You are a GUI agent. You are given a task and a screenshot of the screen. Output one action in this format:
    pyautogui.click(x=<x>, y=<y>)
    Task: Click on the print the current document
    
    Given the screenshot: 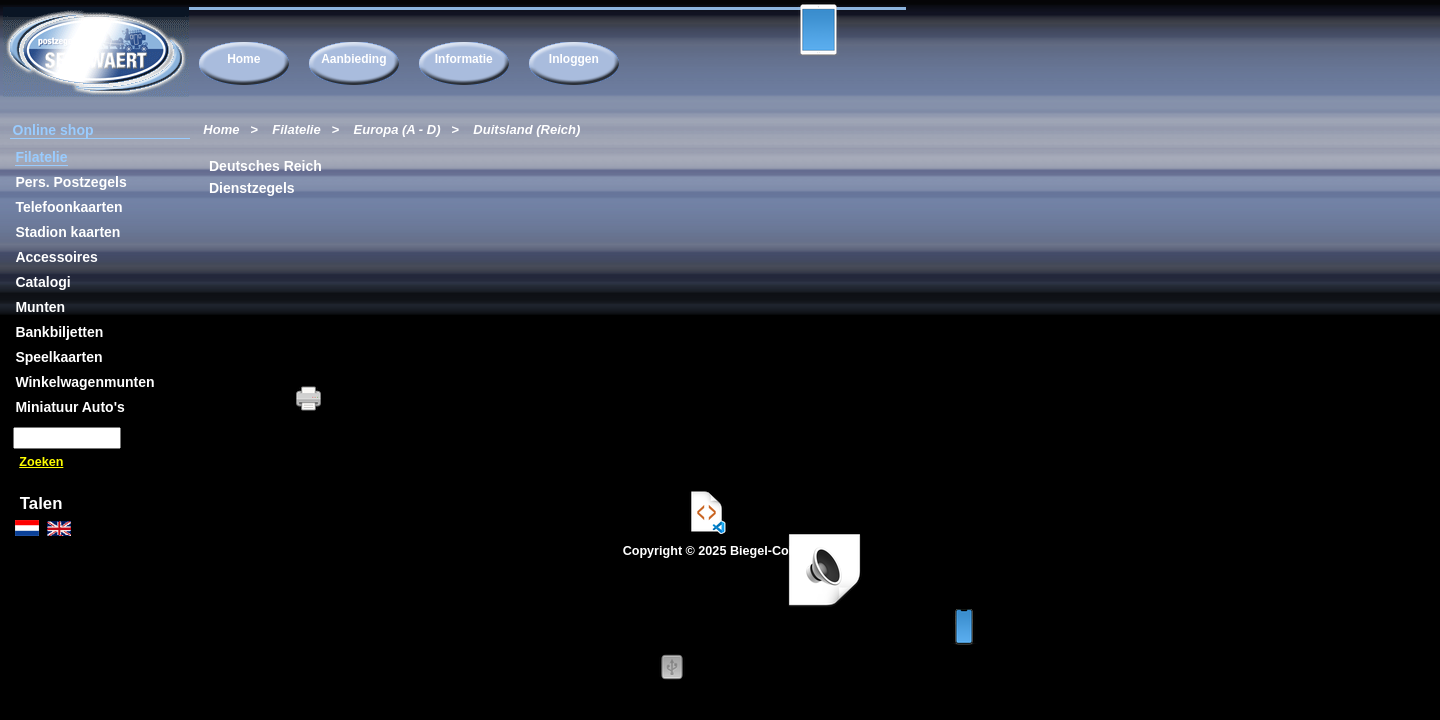 What is the action you would take?
    pyautogui.click(x=308, y=398)
    